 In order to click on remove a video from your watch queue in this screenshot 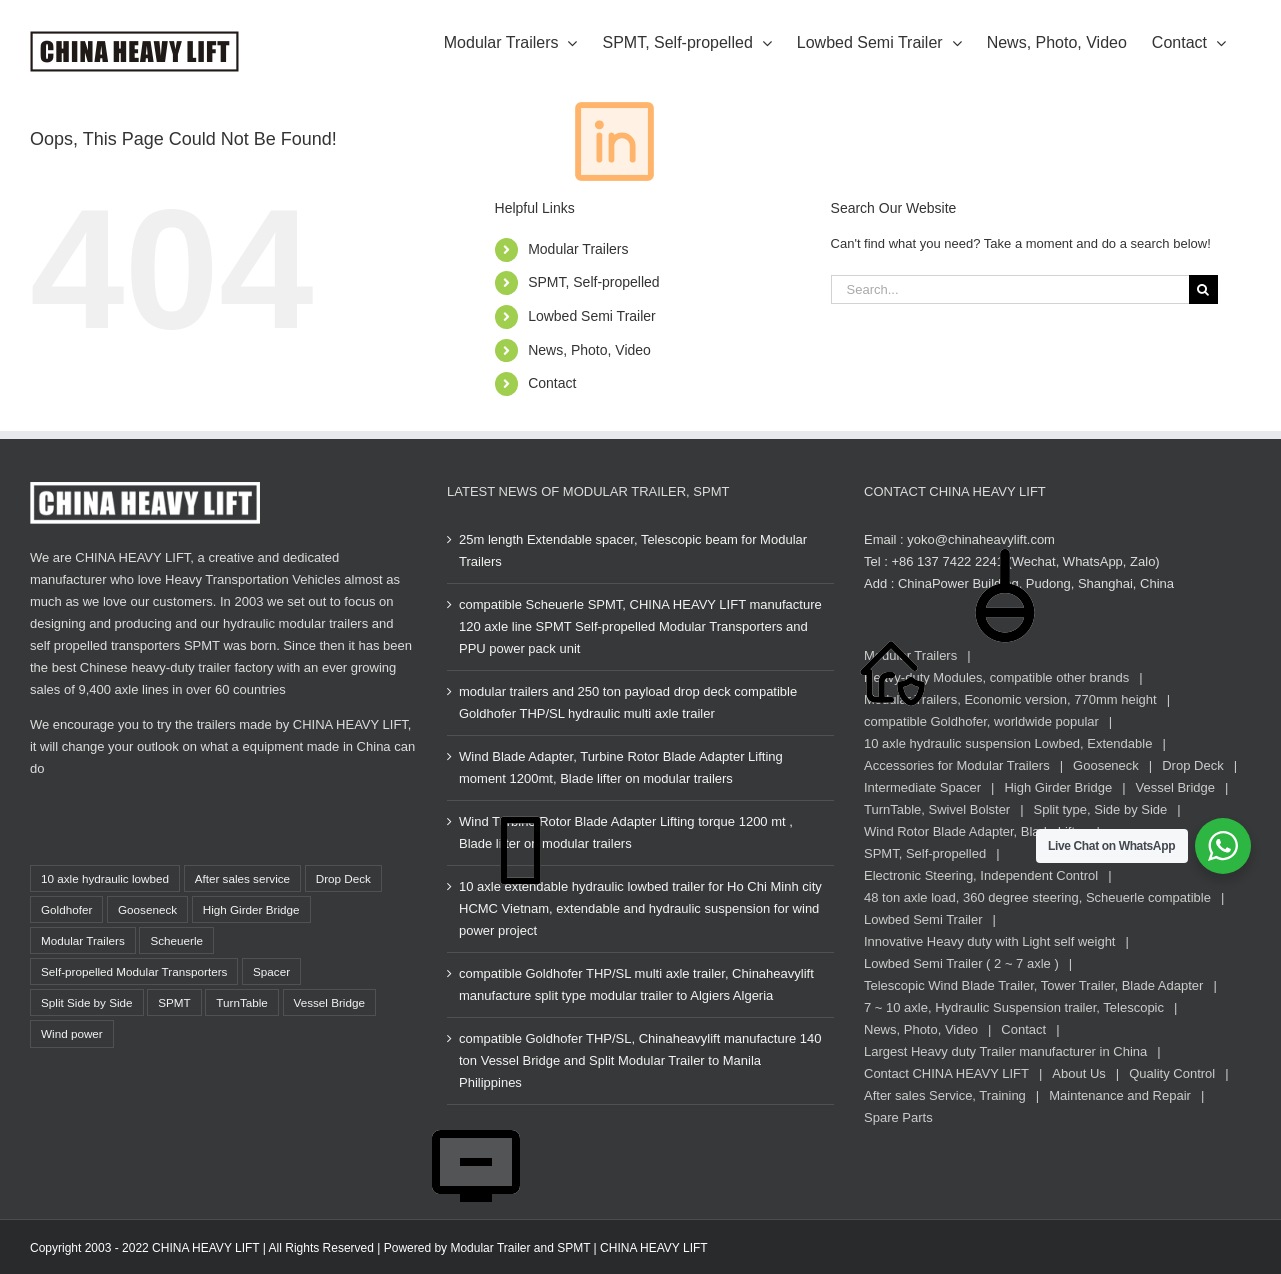, I will do `click(476, 1166)`.